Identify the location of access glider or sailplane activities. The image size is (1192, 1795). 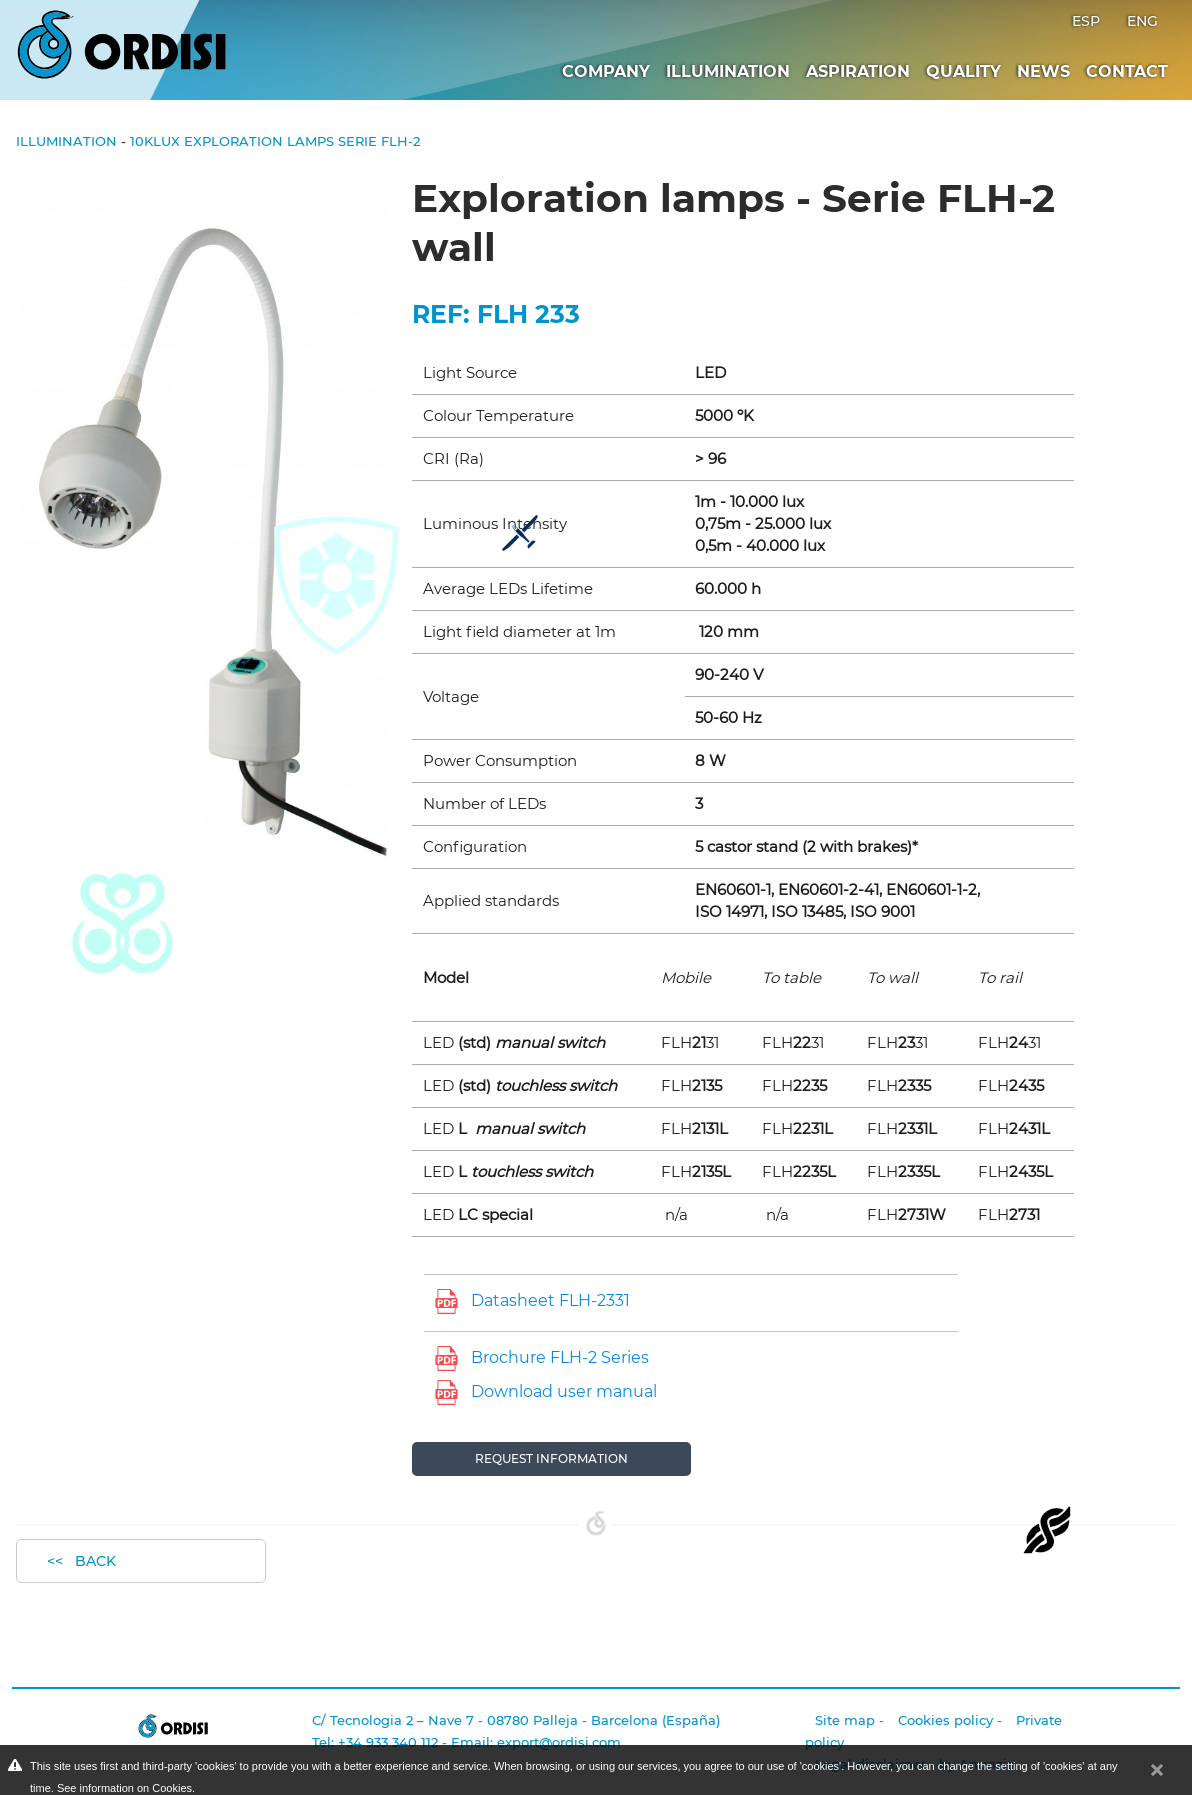
(520, 533).